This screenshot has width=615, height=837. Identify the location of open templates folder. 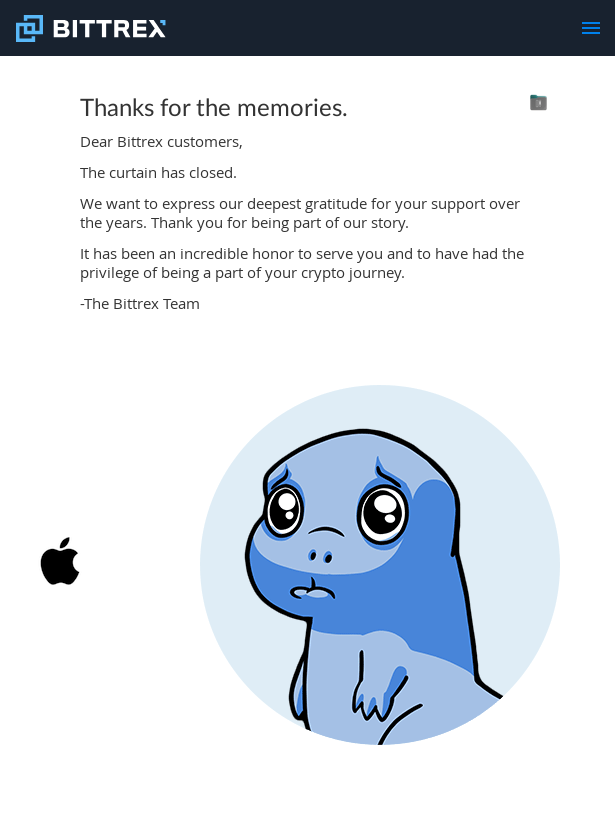
(538, 102).